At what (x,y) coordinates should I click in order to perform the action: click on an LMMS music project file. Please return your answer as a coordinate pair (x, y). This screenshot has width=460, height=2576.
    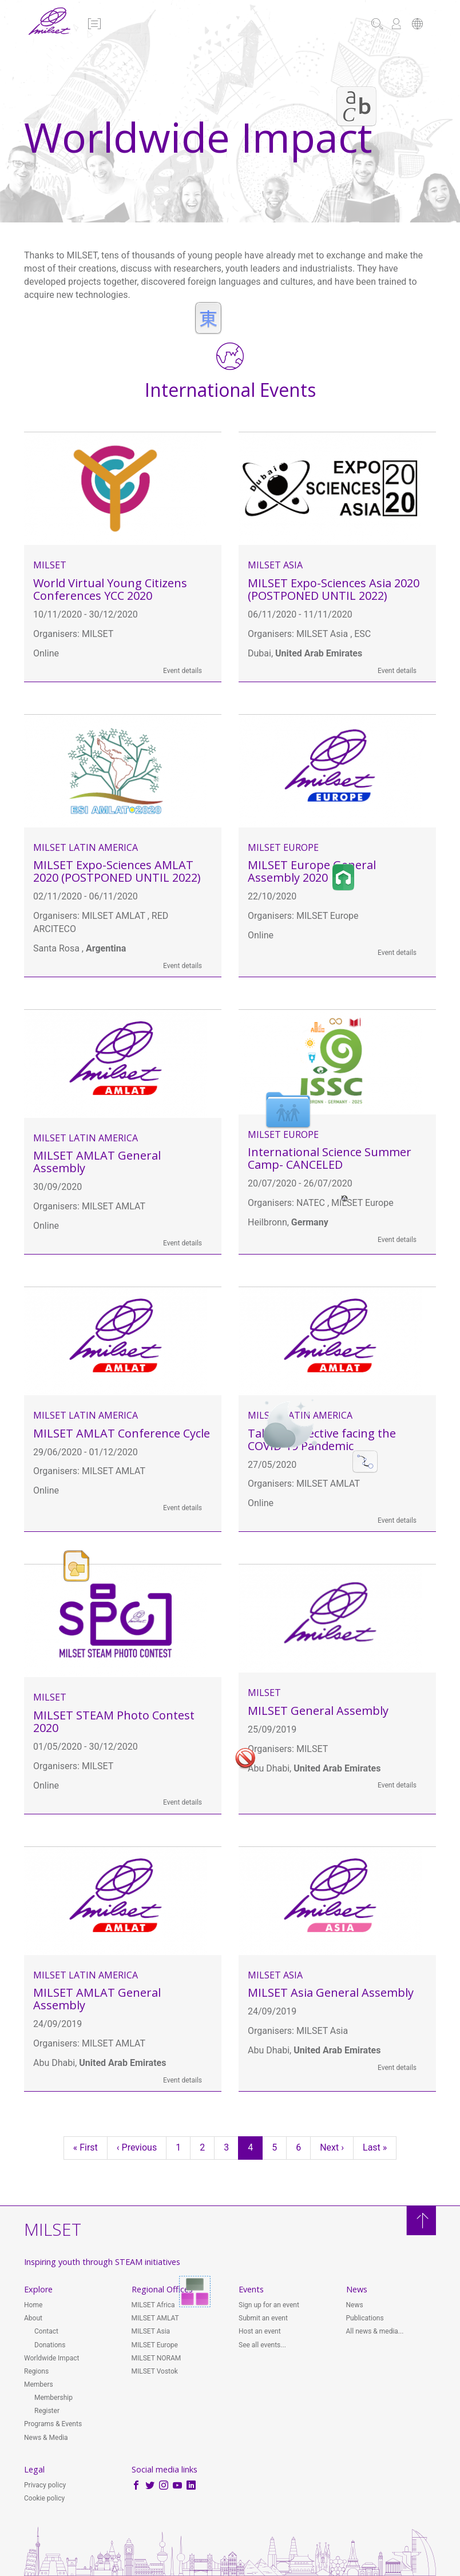
    Looking at the image, I should click on (343, 877).